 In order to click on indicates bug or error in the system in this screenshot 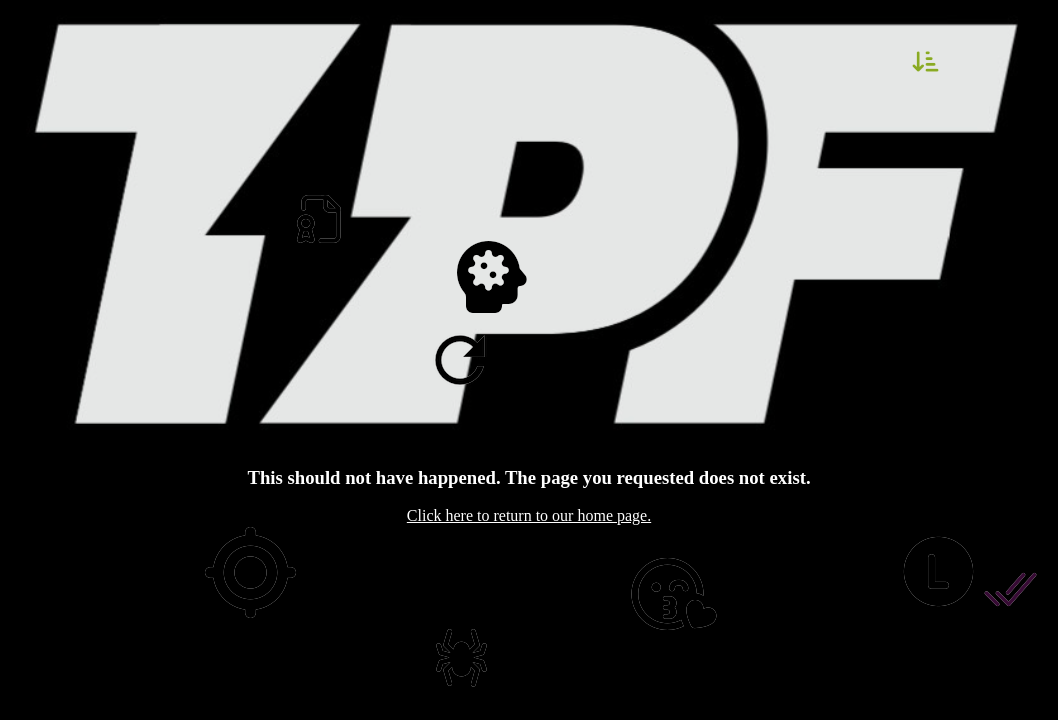, I will do `click(461, 657)`.